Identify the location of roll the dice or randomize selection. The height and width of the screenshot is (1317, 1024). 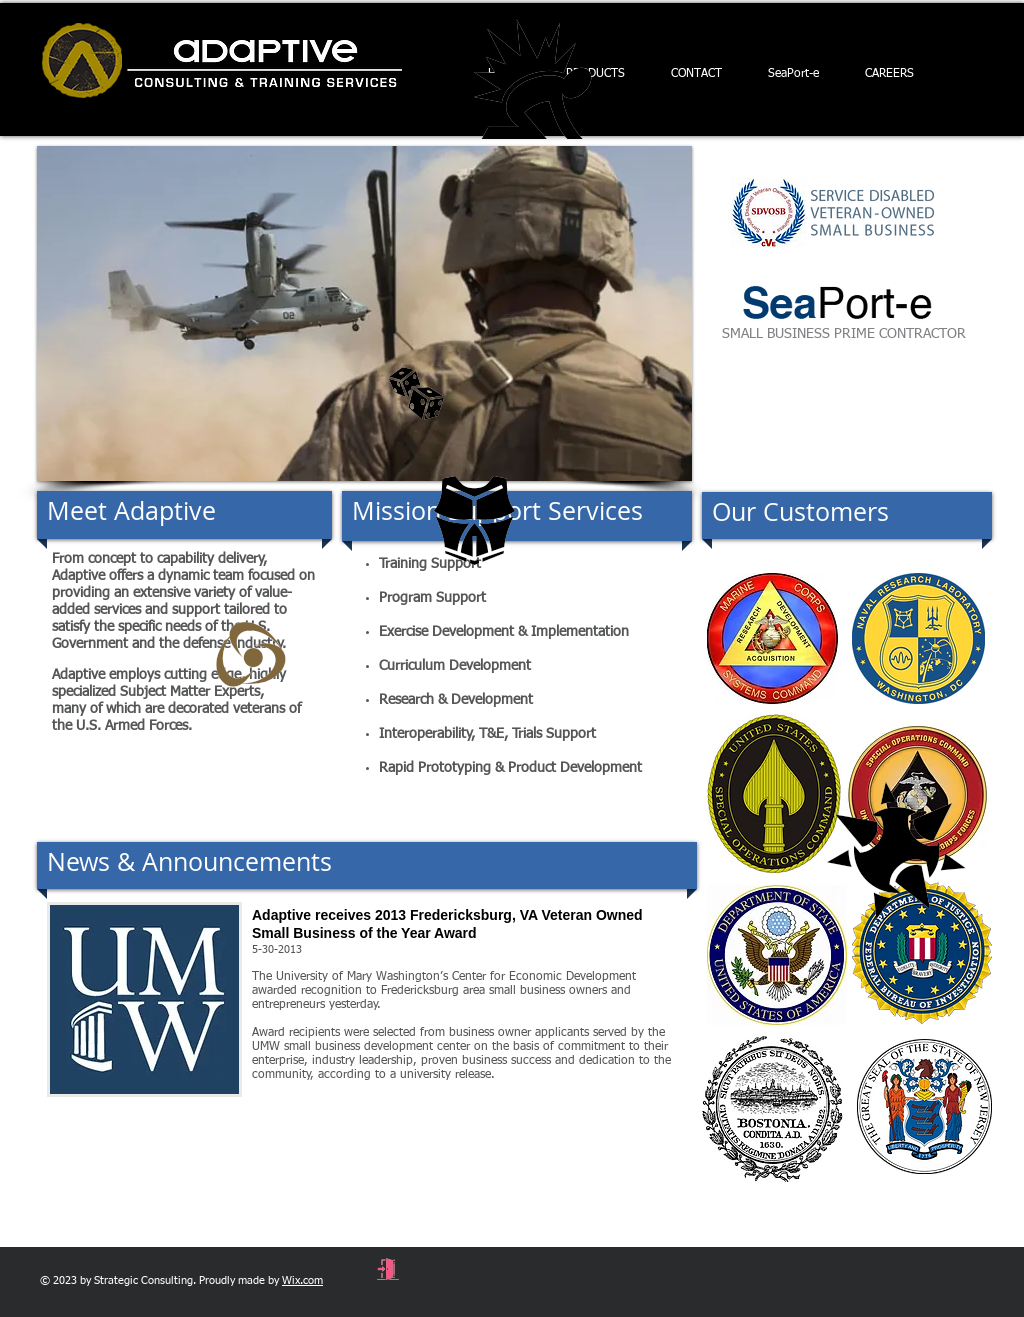
(416, 393).